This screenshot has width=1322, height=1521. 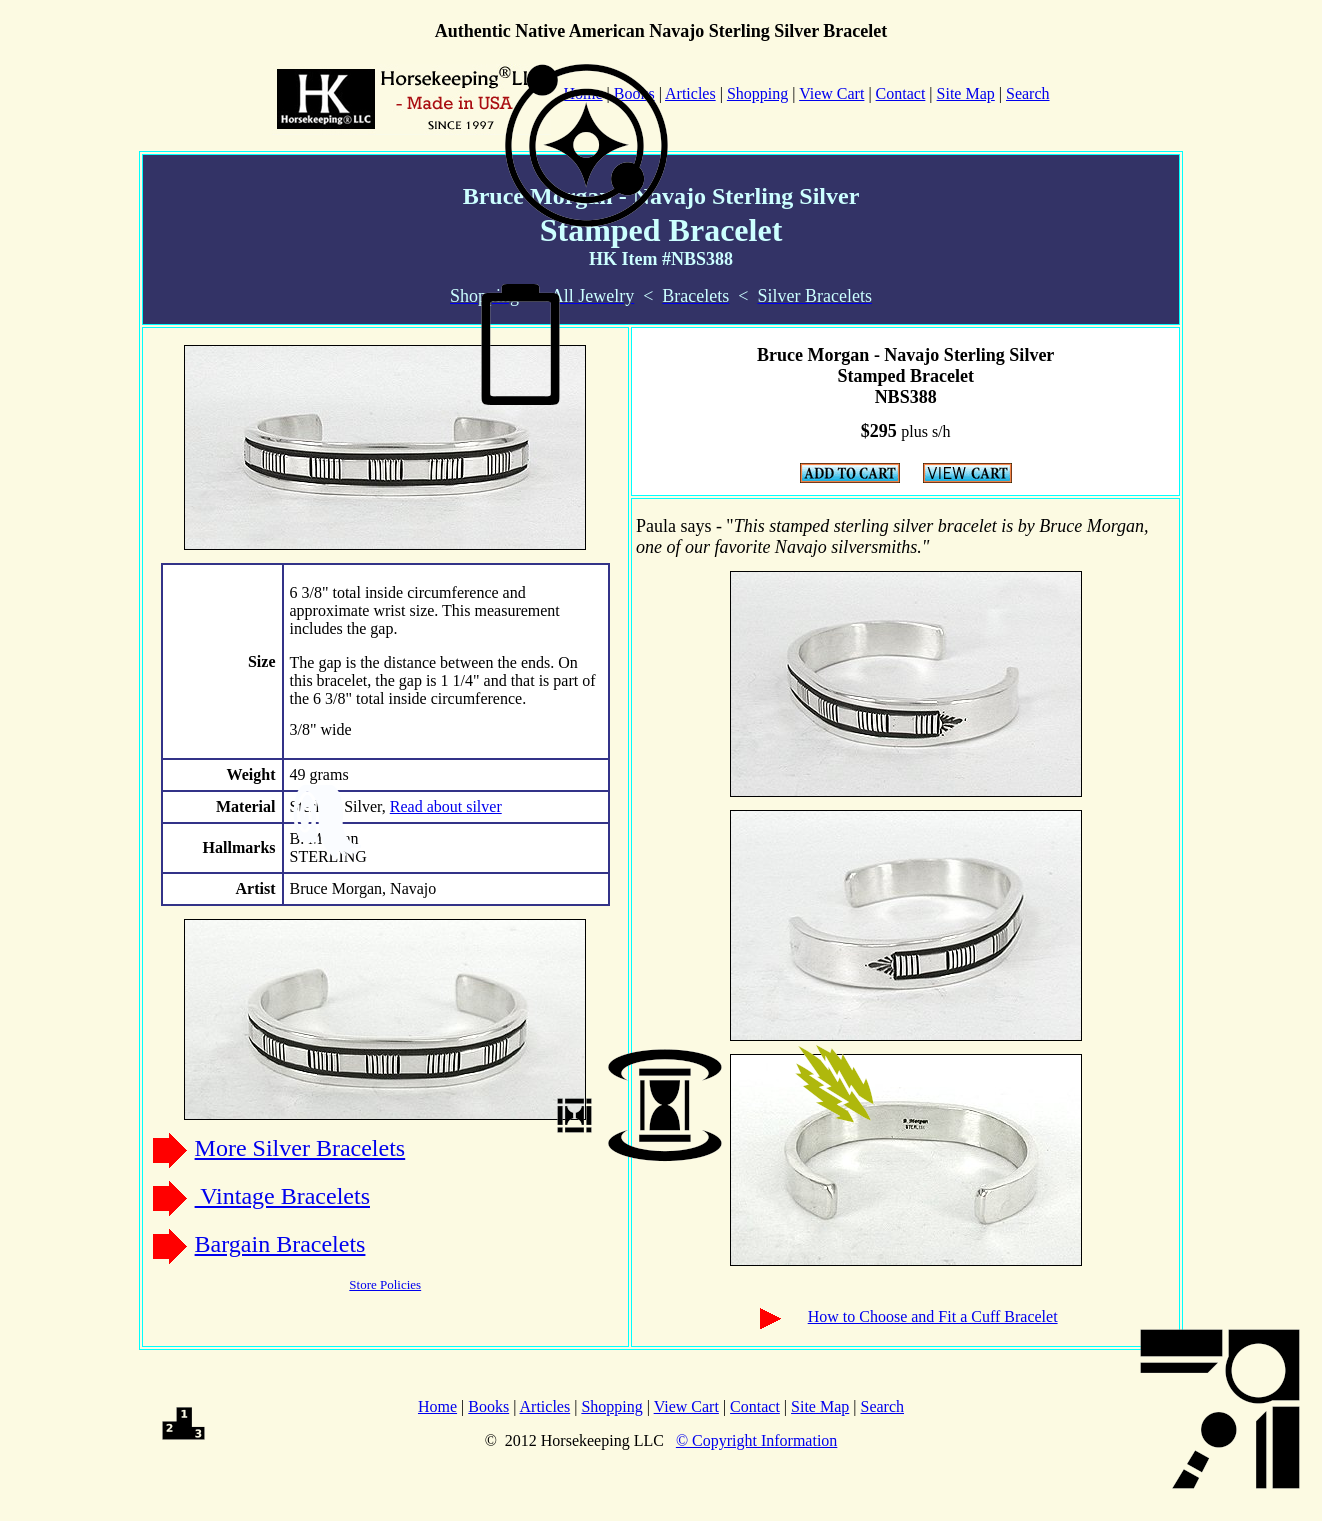 I want to click on access billiards or pool game, so click(x=1220, y=1409).